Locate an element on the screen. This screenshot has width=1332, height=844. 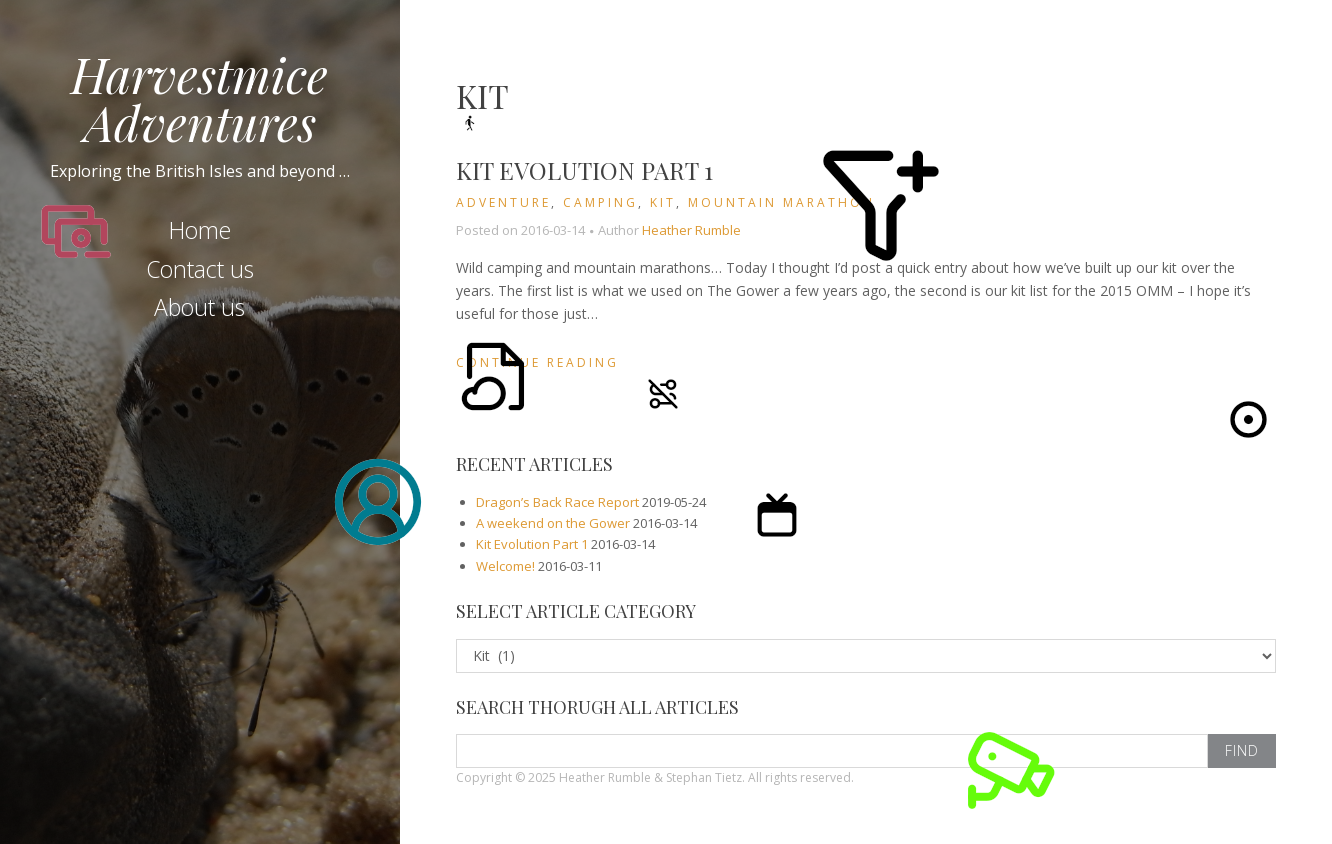
remove funds or decrease balance is located at coordinates (74, 231).